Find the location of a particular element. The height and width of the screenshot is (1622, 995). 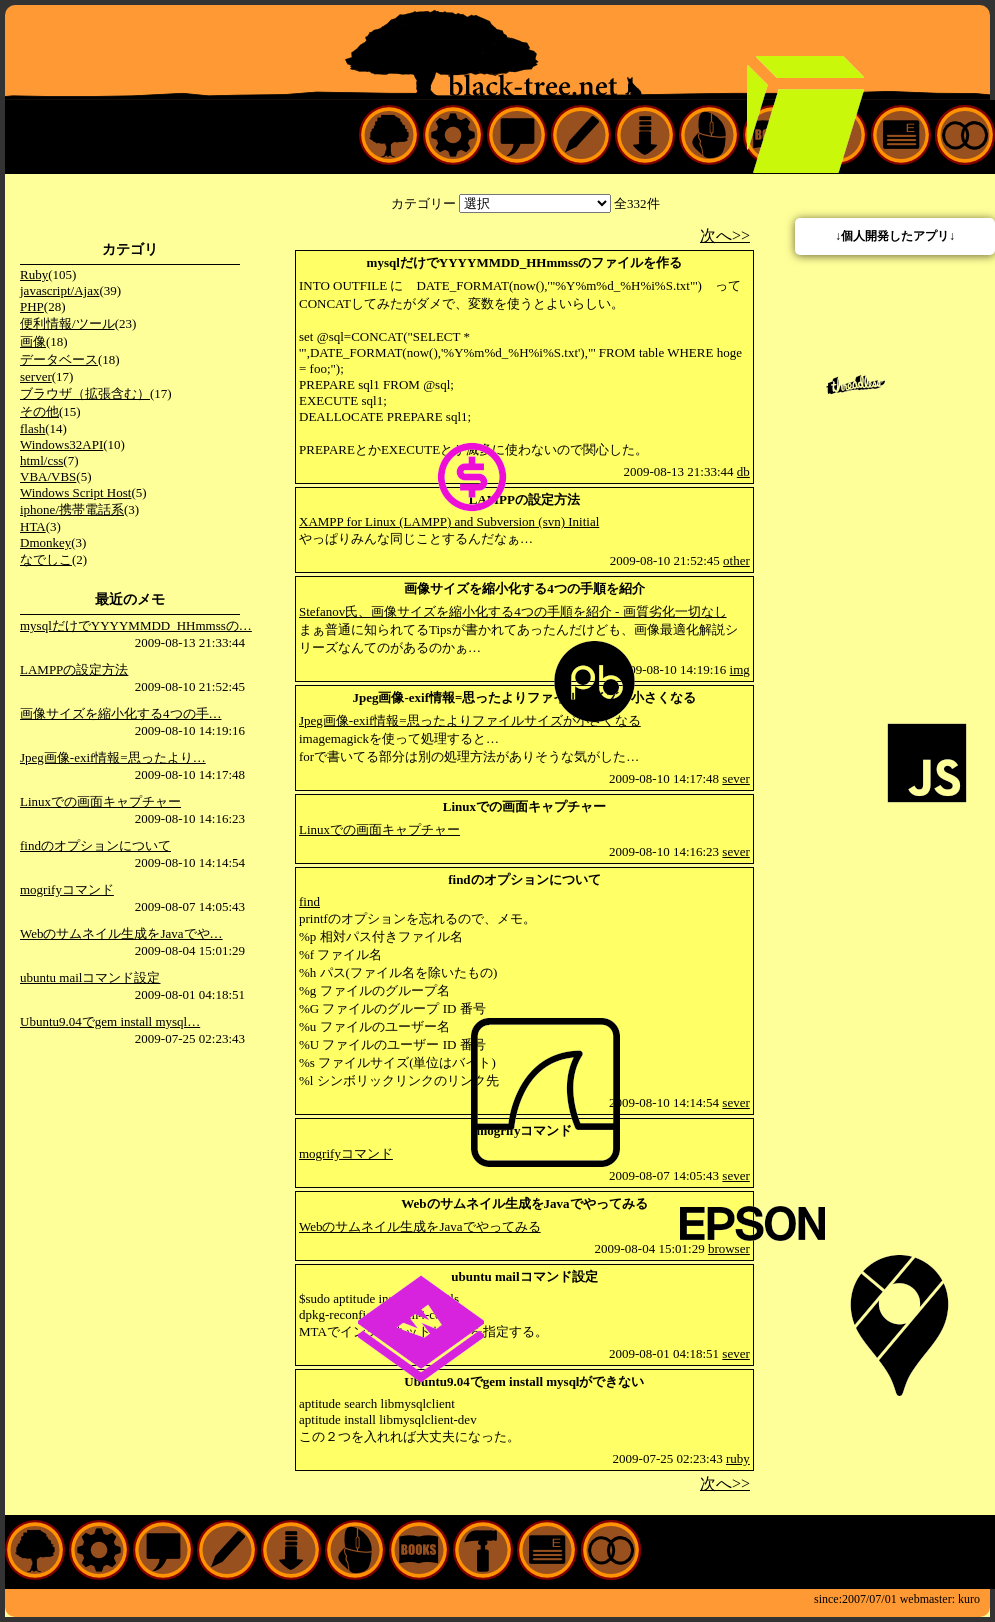

open wireshark network protocol analyzer is located at coordinates (545, 1092).